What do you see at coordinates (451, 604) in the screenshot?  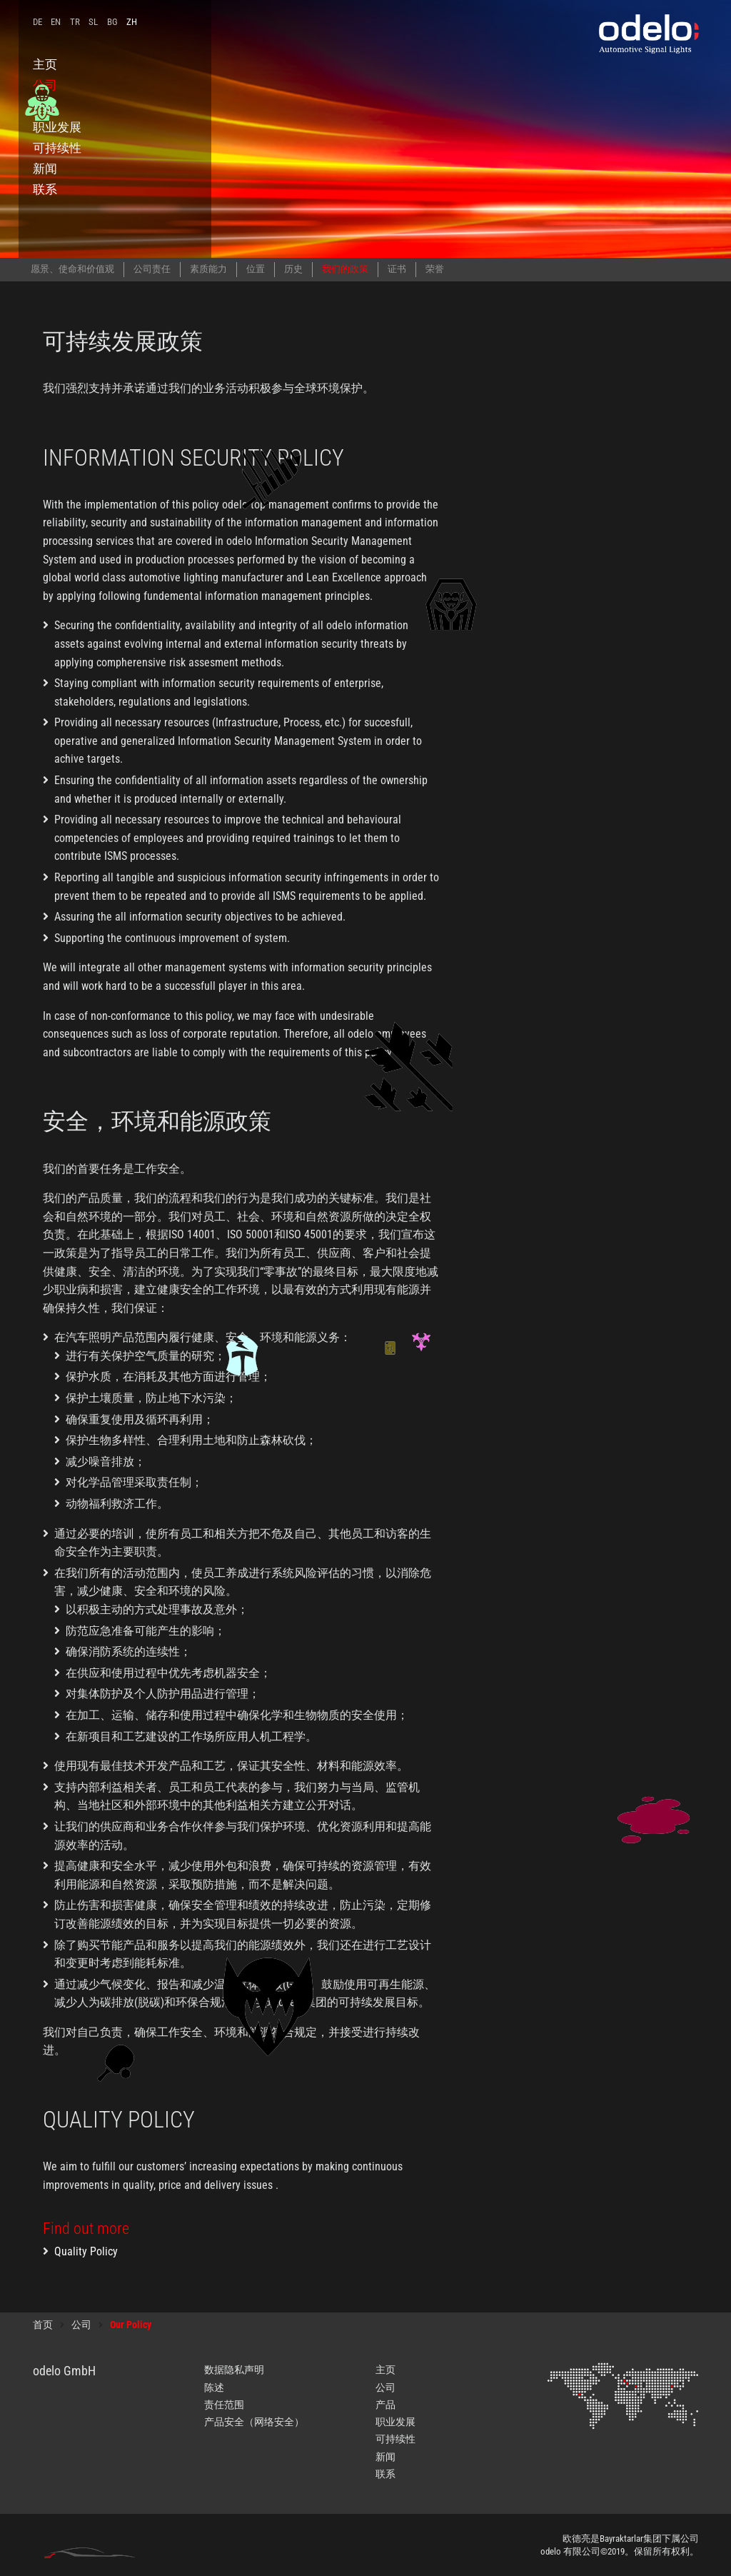 I see `vampire character or enemy type in a game` at bounding box center [451, 604].